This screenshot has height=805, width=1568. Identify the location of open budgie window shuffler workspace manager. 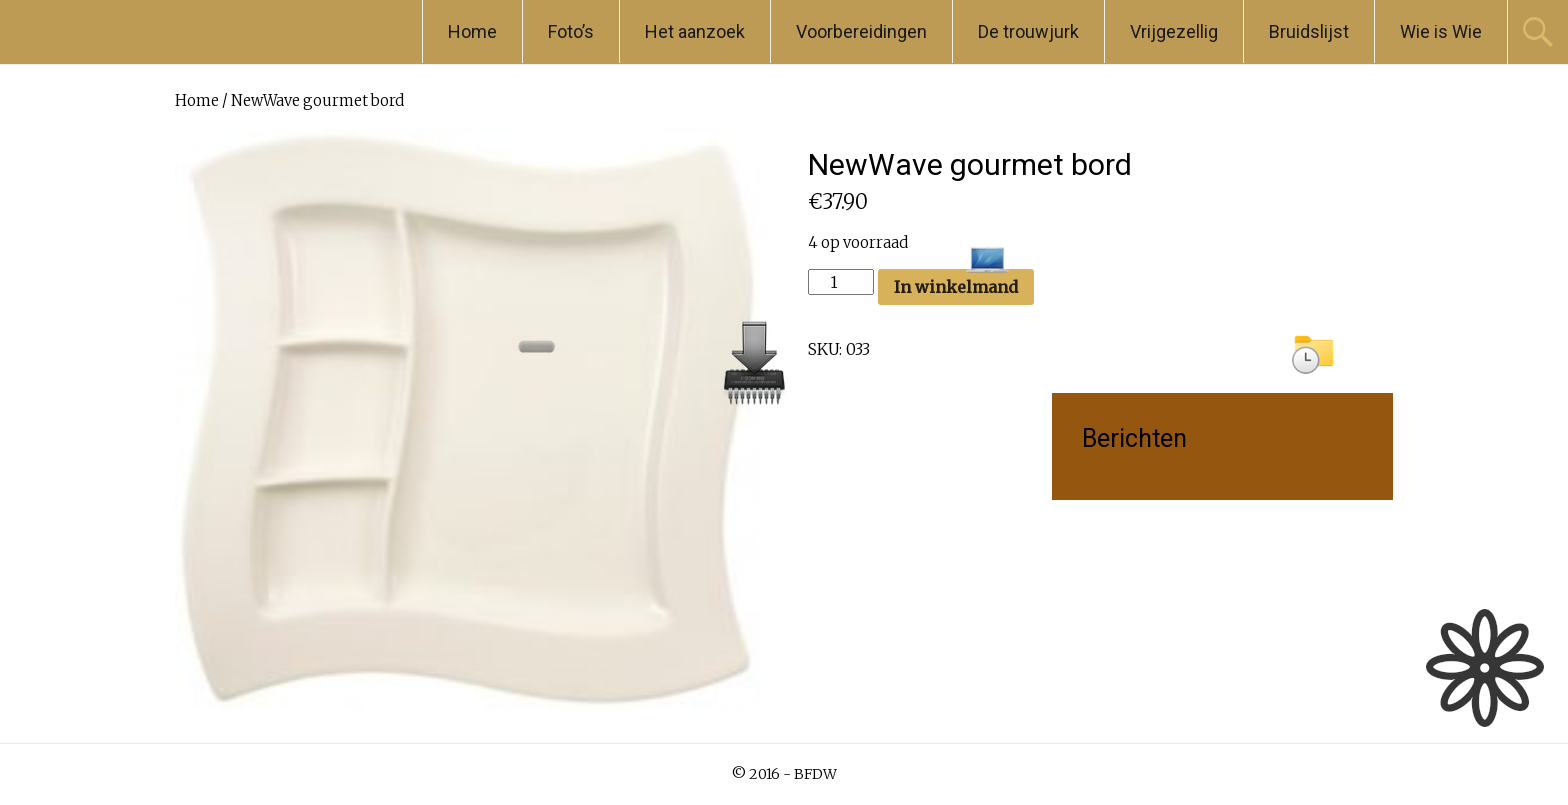
(1485, 668).